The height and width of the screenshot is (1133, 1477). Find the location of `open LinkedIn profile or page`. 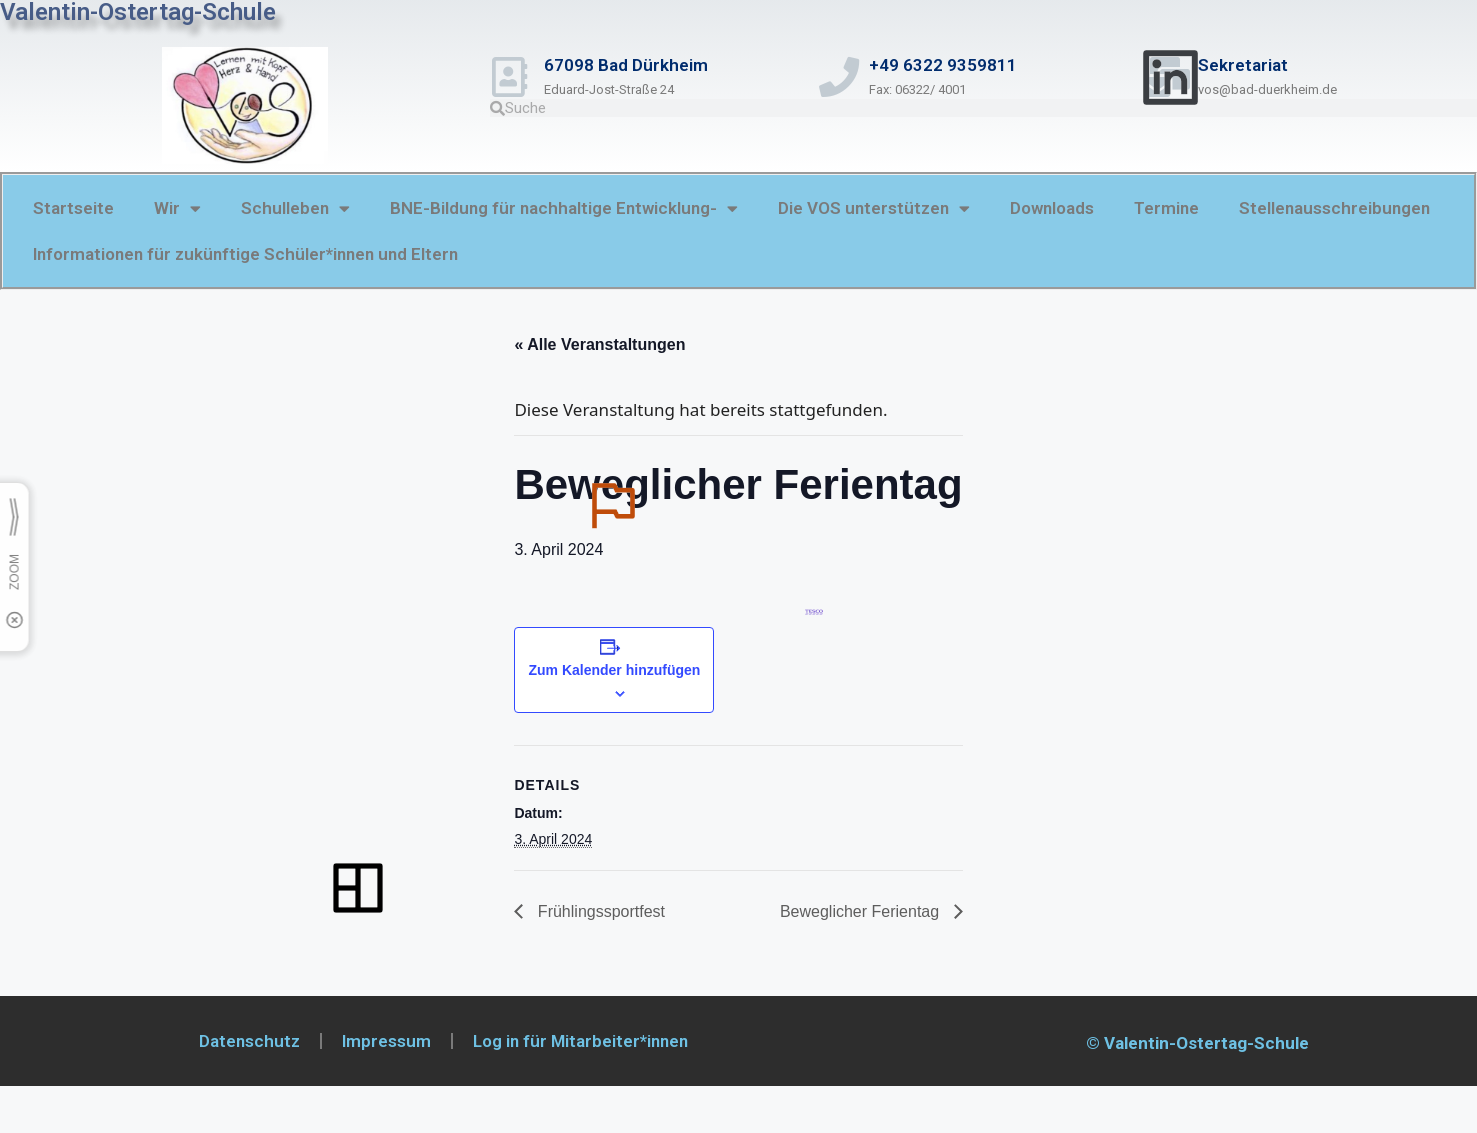

open LinkedIn profile or page is located at coordinates (1170, 77).